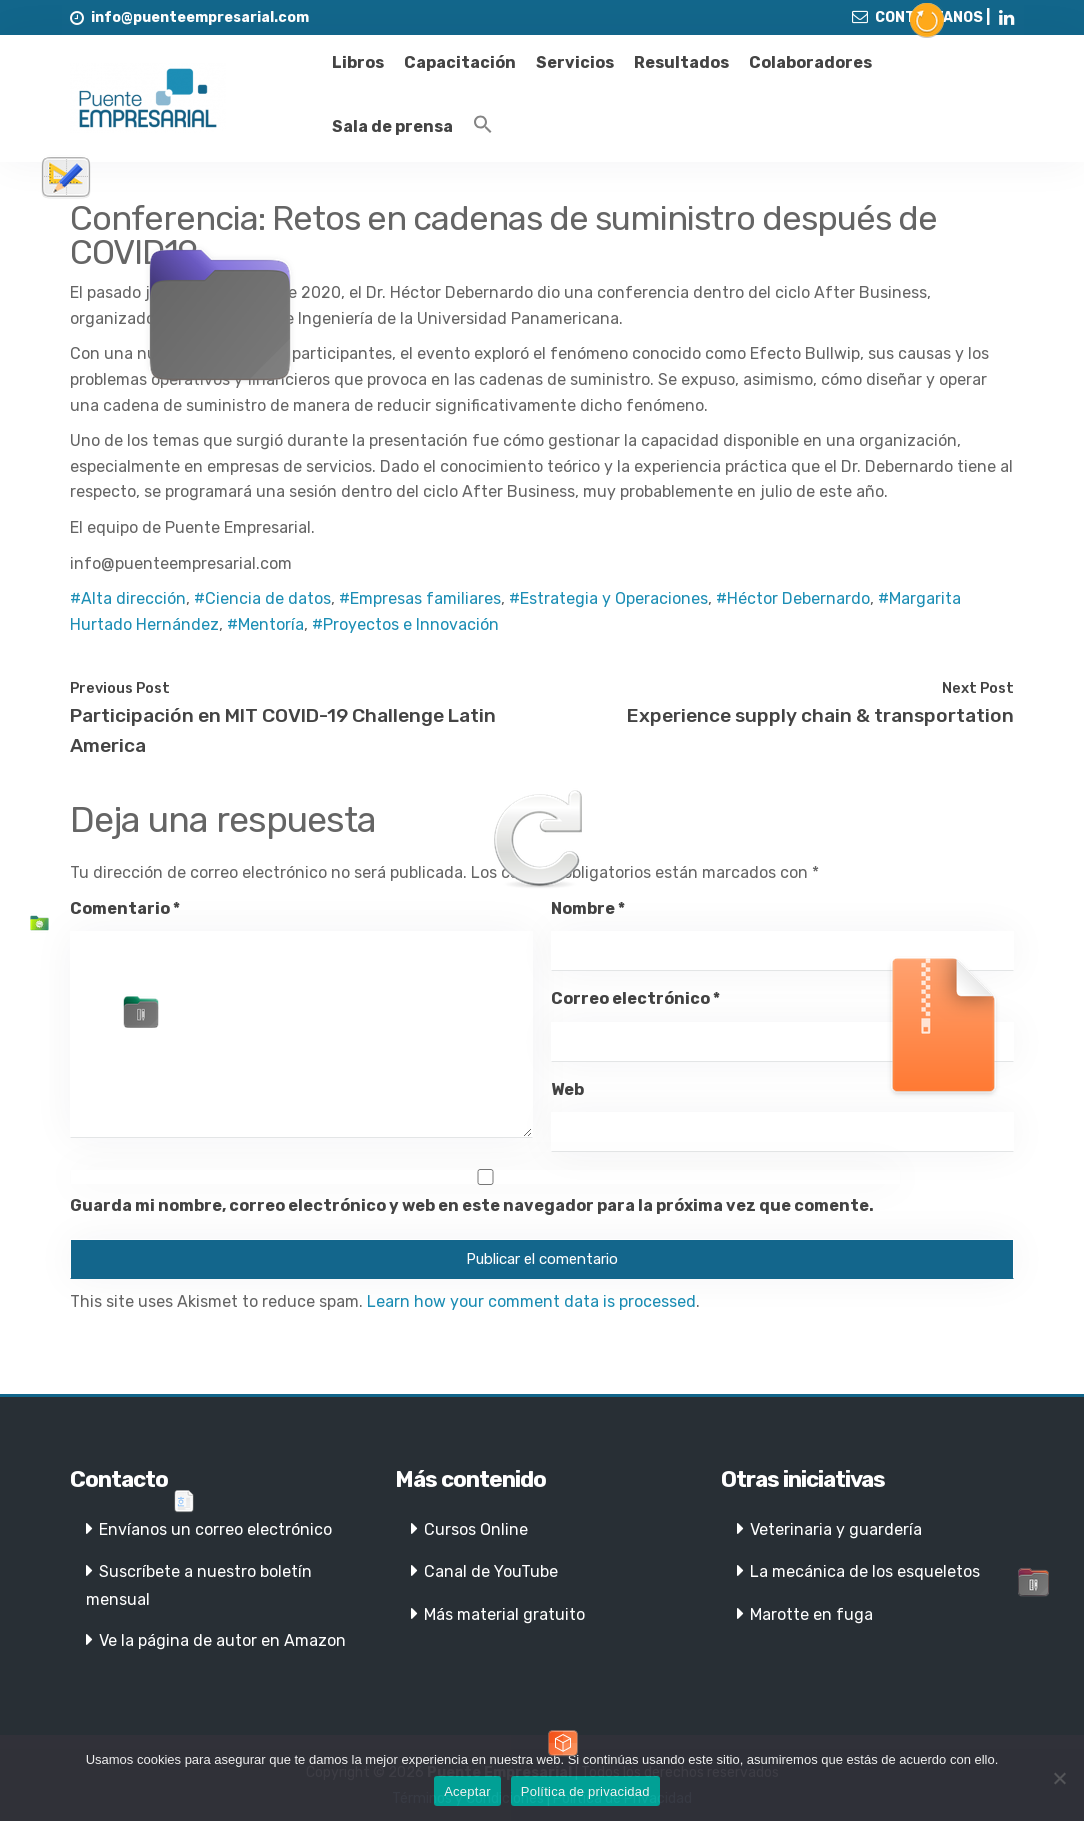 Image resolution: width=1084 pixels, height=1821 pixels. I want to click on access your templates folder, so click(141, 1012).